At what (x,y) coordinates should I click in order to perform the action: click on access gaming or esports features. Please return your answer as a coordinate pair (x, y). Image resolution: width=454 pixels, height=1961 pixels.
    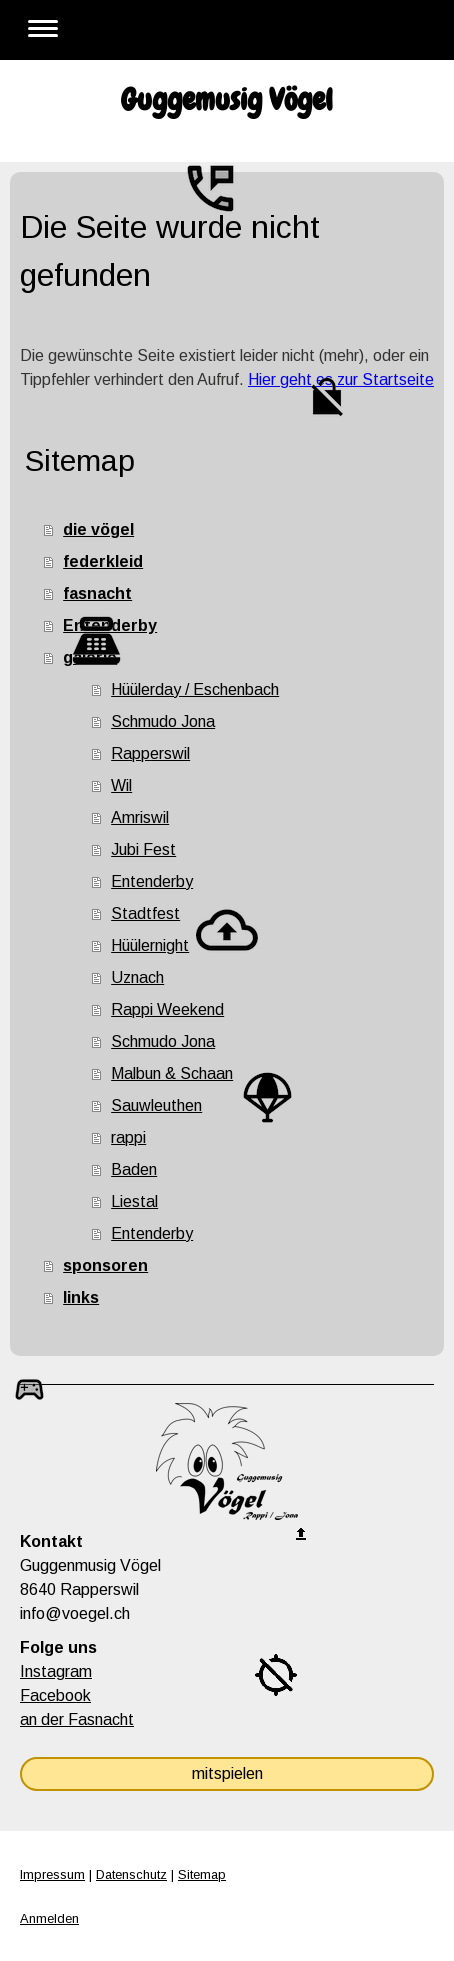
    Looking at the image, I should click on (29, 1389).